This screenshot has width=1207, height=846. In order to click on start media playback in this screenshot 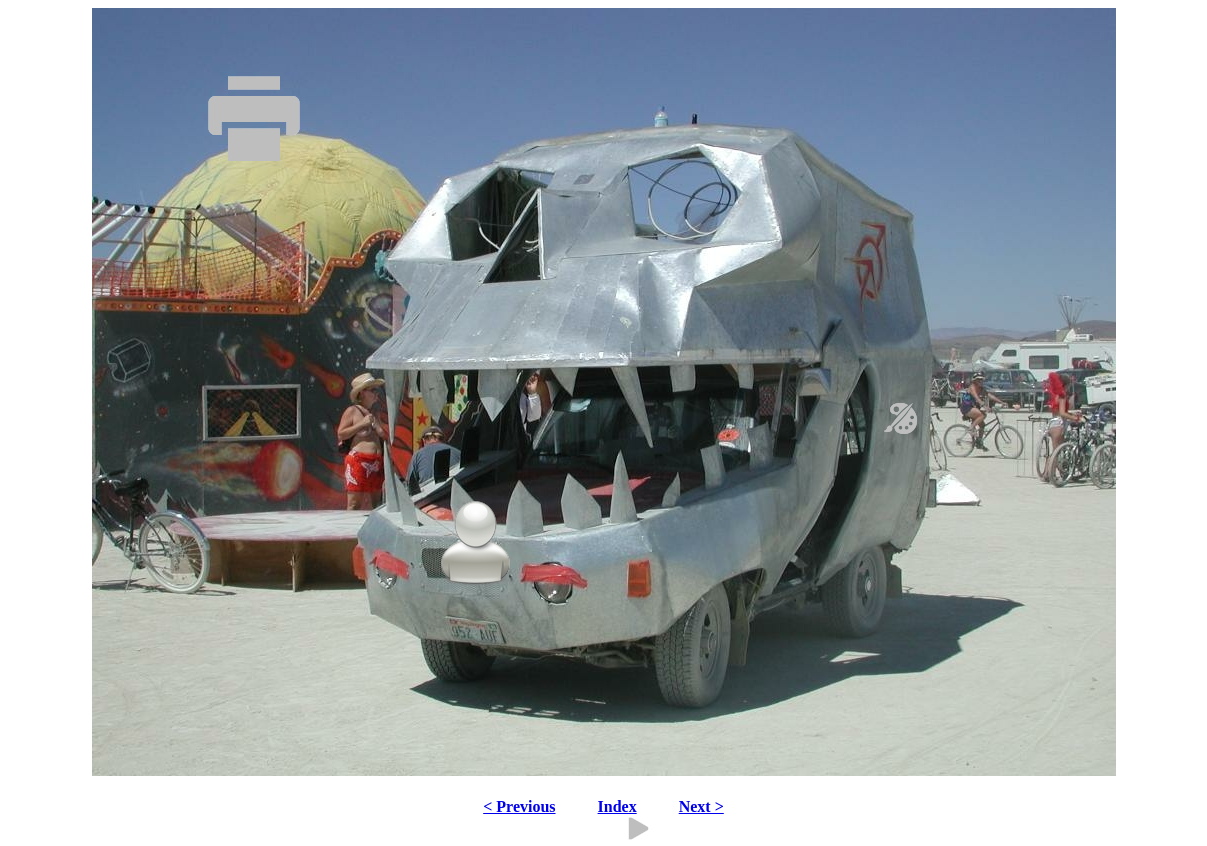, I will do `click(637, 828)`.